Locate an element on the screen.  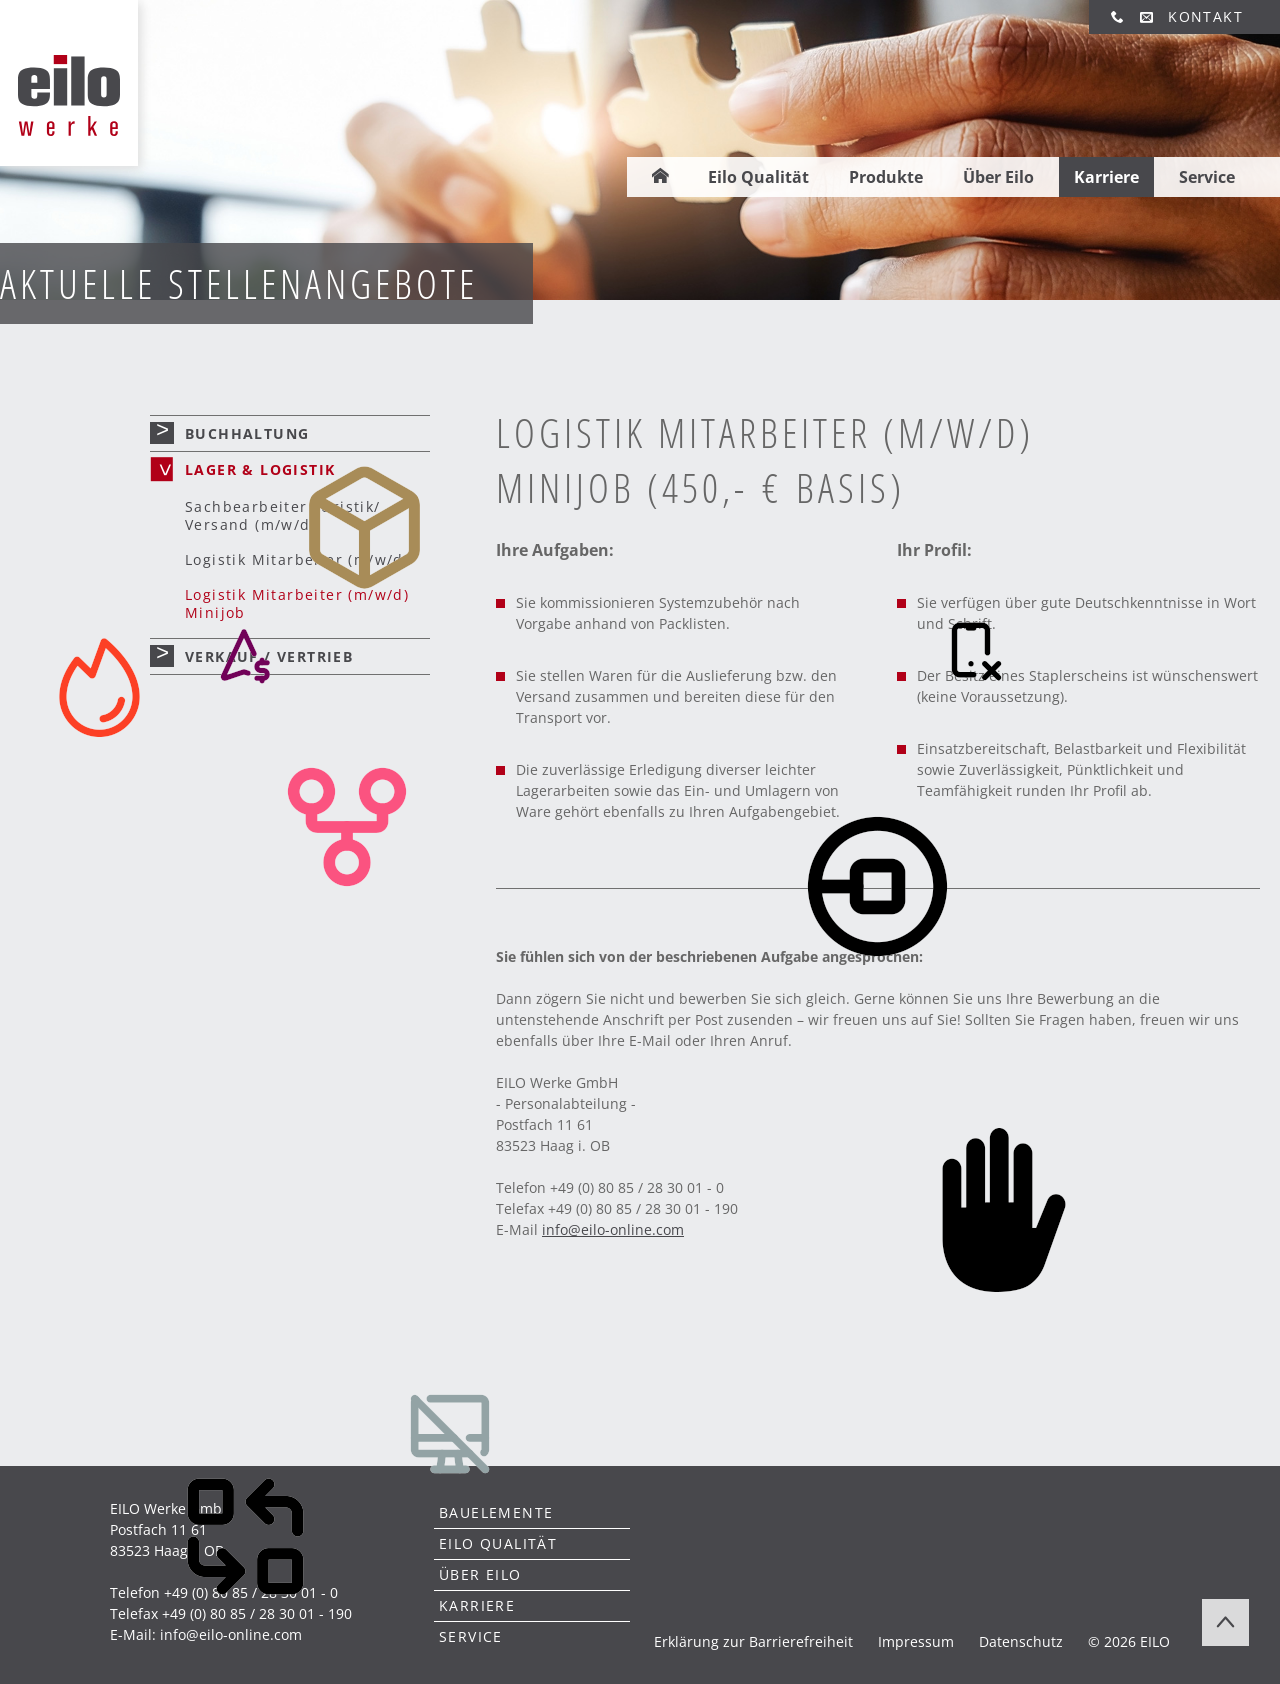
disconnect mobile device is located at coordinates (971, 650).